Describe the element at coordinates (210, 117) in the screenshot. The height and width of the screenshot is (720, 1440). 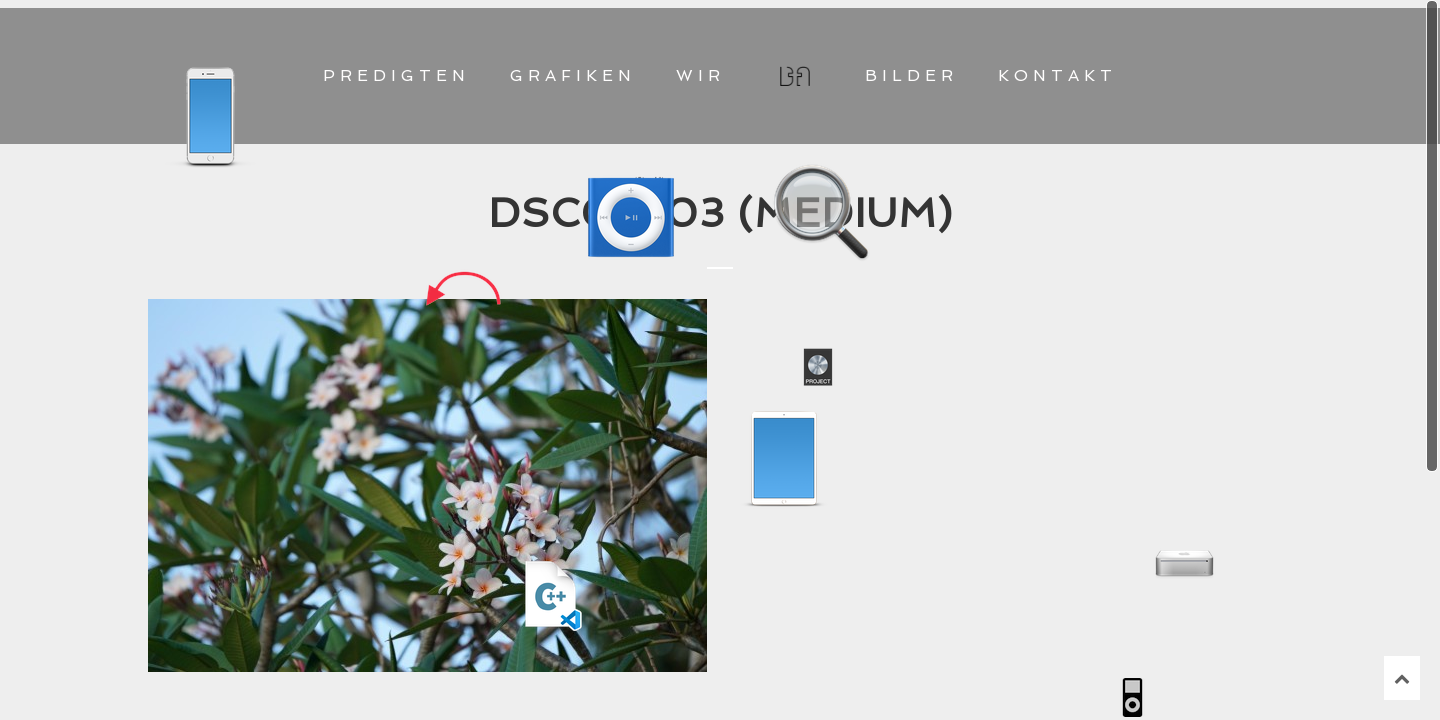
I see `connected iPhone device` at that location.